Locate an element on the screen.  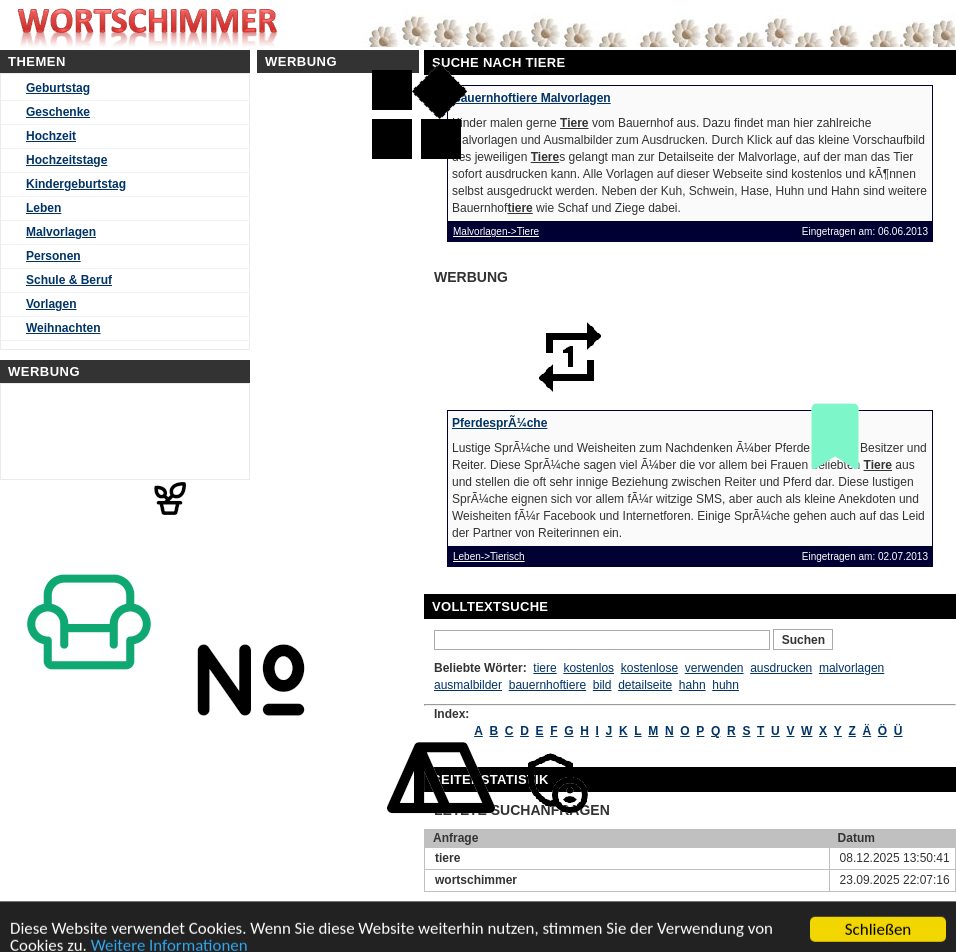
insert a number or numero symbol is located at coordinates (251, 680).